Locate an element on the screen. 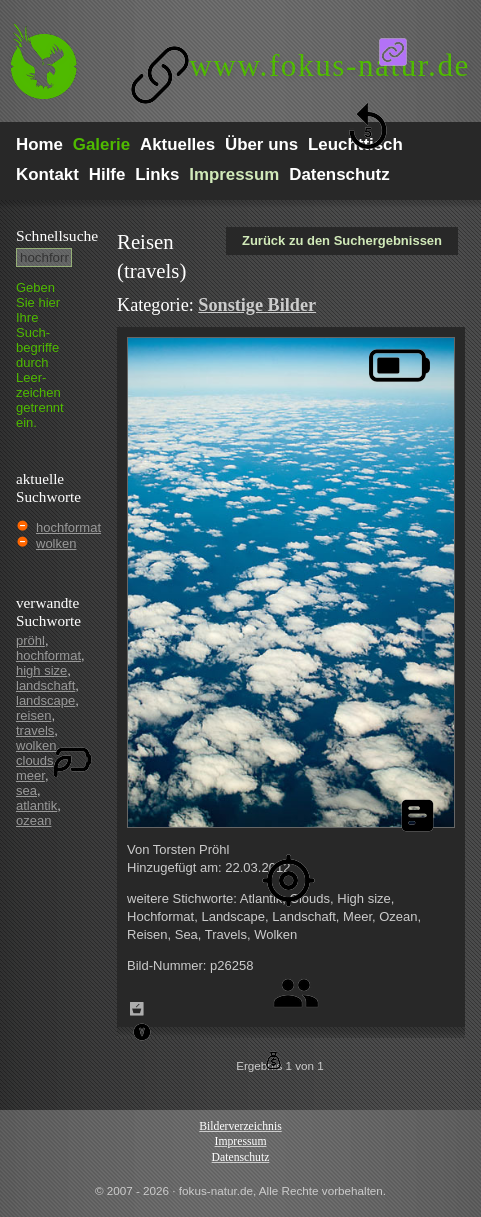 The width and height of the screenshot is (481, 1217). copy or share a link is located at coordinates (160, 75).